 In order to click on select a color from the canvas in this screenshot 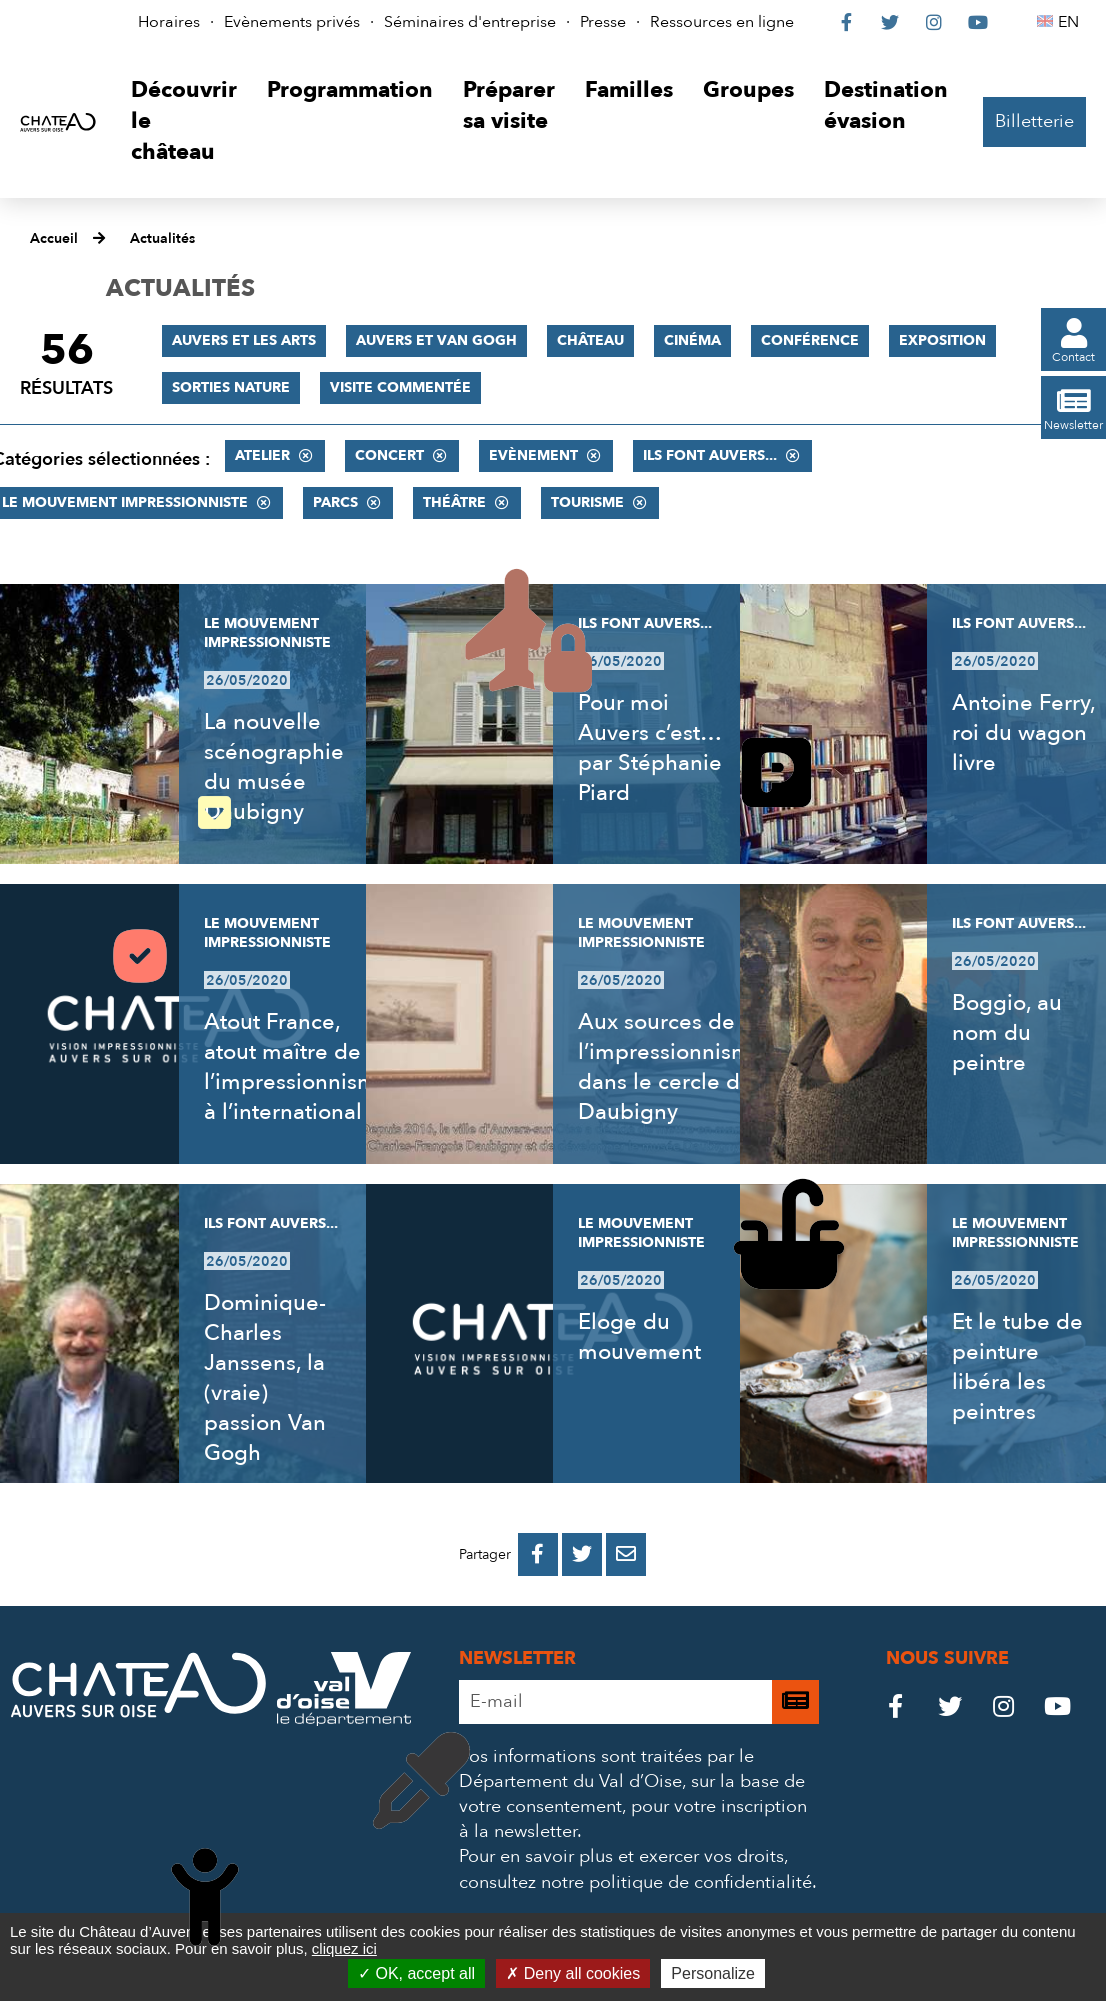, I will do `click(421, 1780)`.